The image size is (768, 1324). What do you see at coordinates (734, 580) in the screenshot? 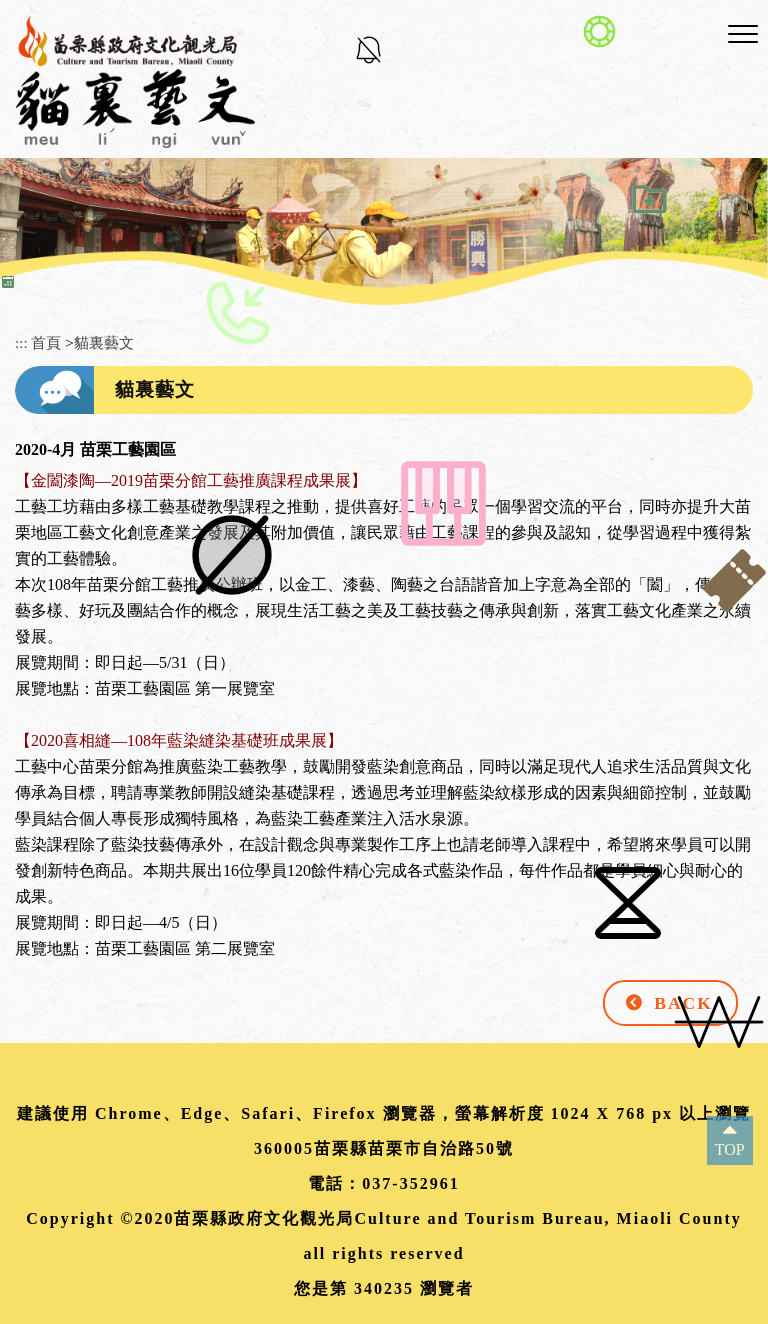
I see `view your tickets or passes` at bounding box center [734, 580].